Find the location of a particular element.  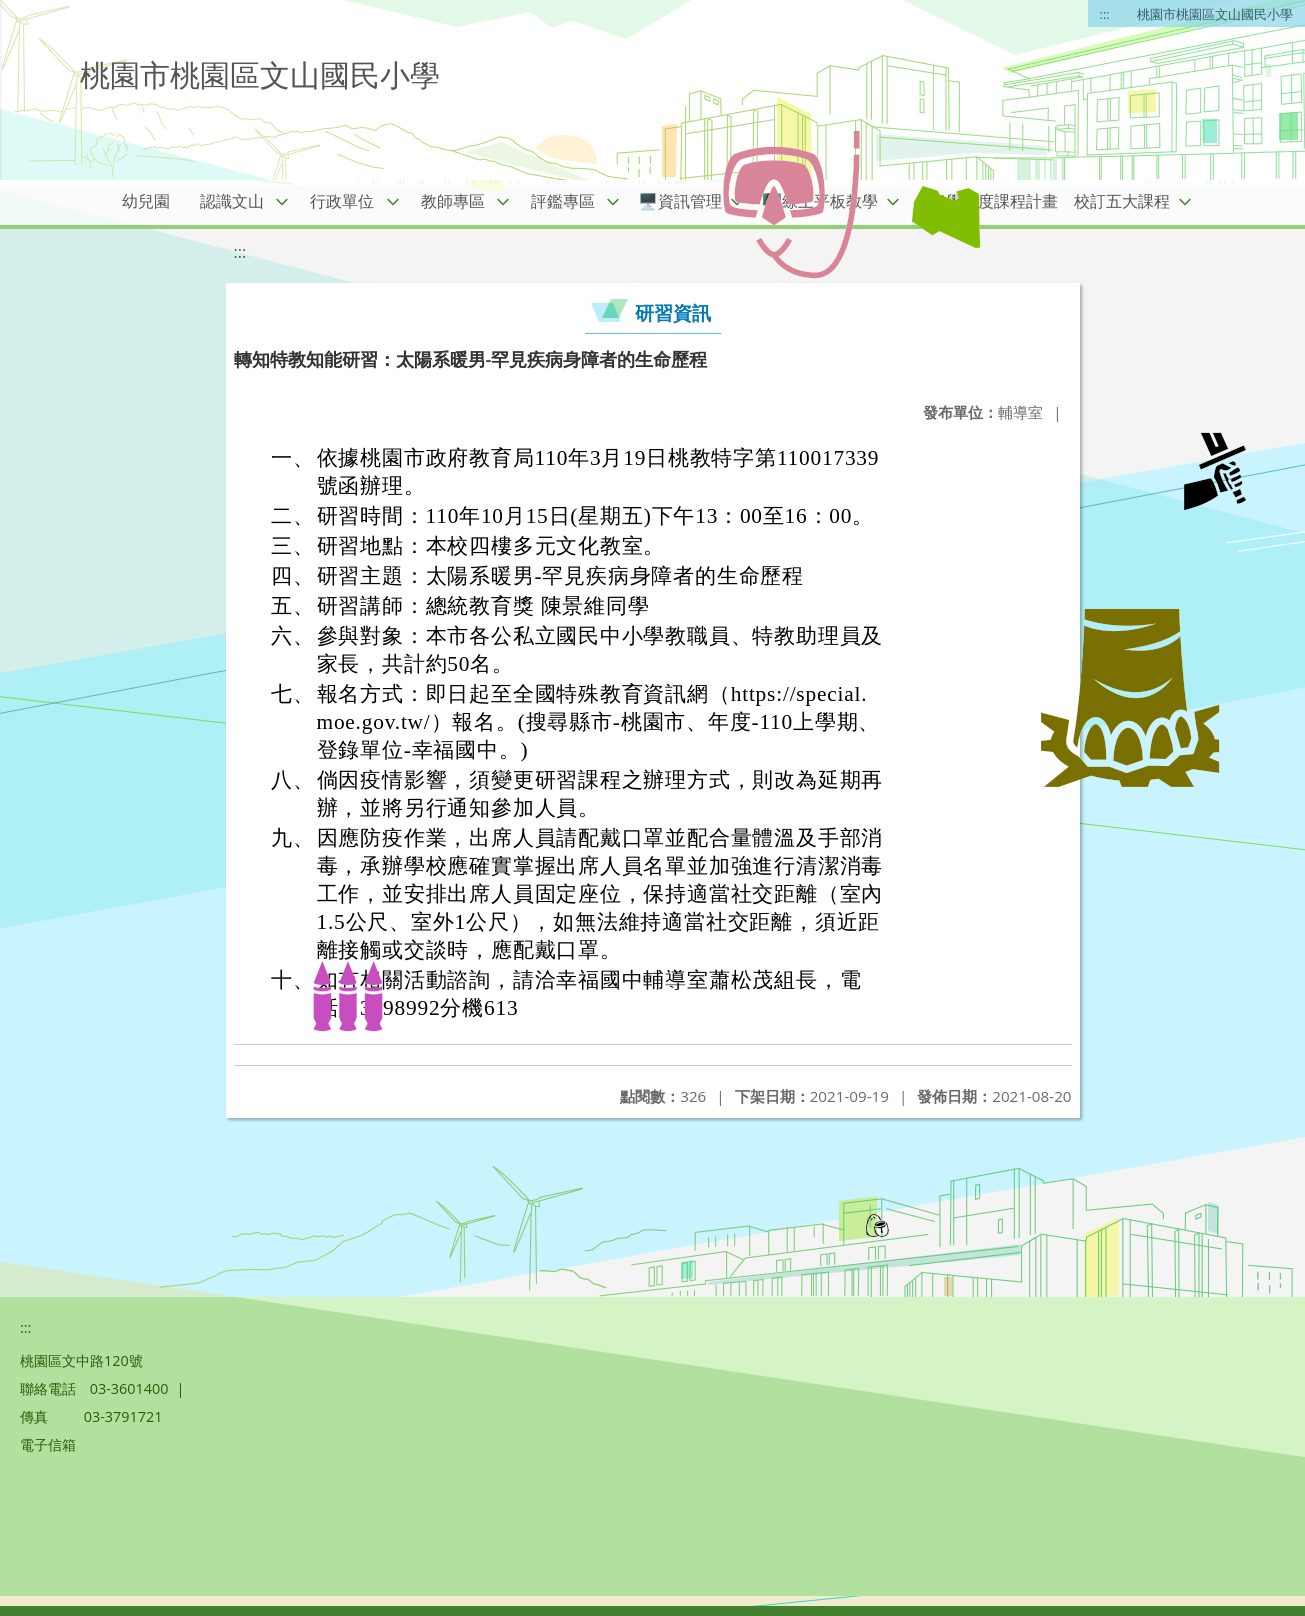

initiate attack or combat action is located at coordinates (1222, 471).